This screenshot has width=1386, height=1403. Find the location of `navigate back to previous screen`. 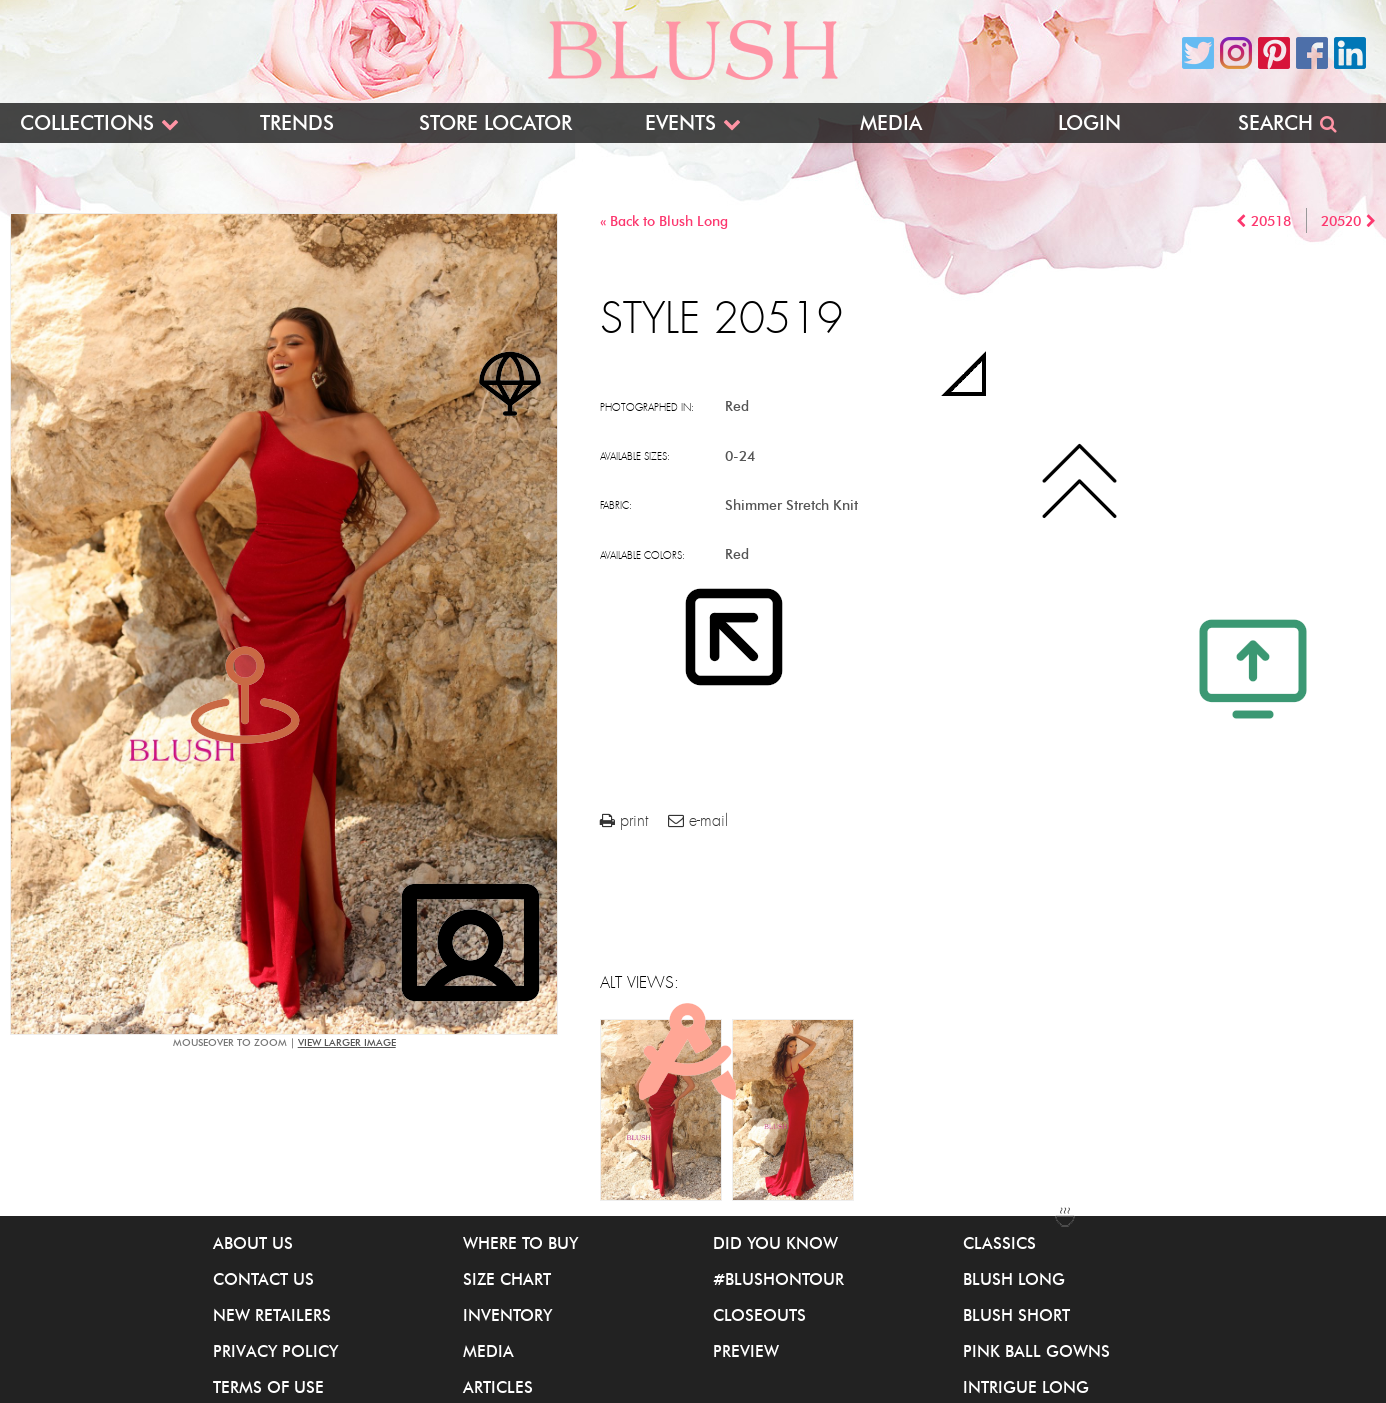

navigate back to previous screen is located at coordinates (734, 637).